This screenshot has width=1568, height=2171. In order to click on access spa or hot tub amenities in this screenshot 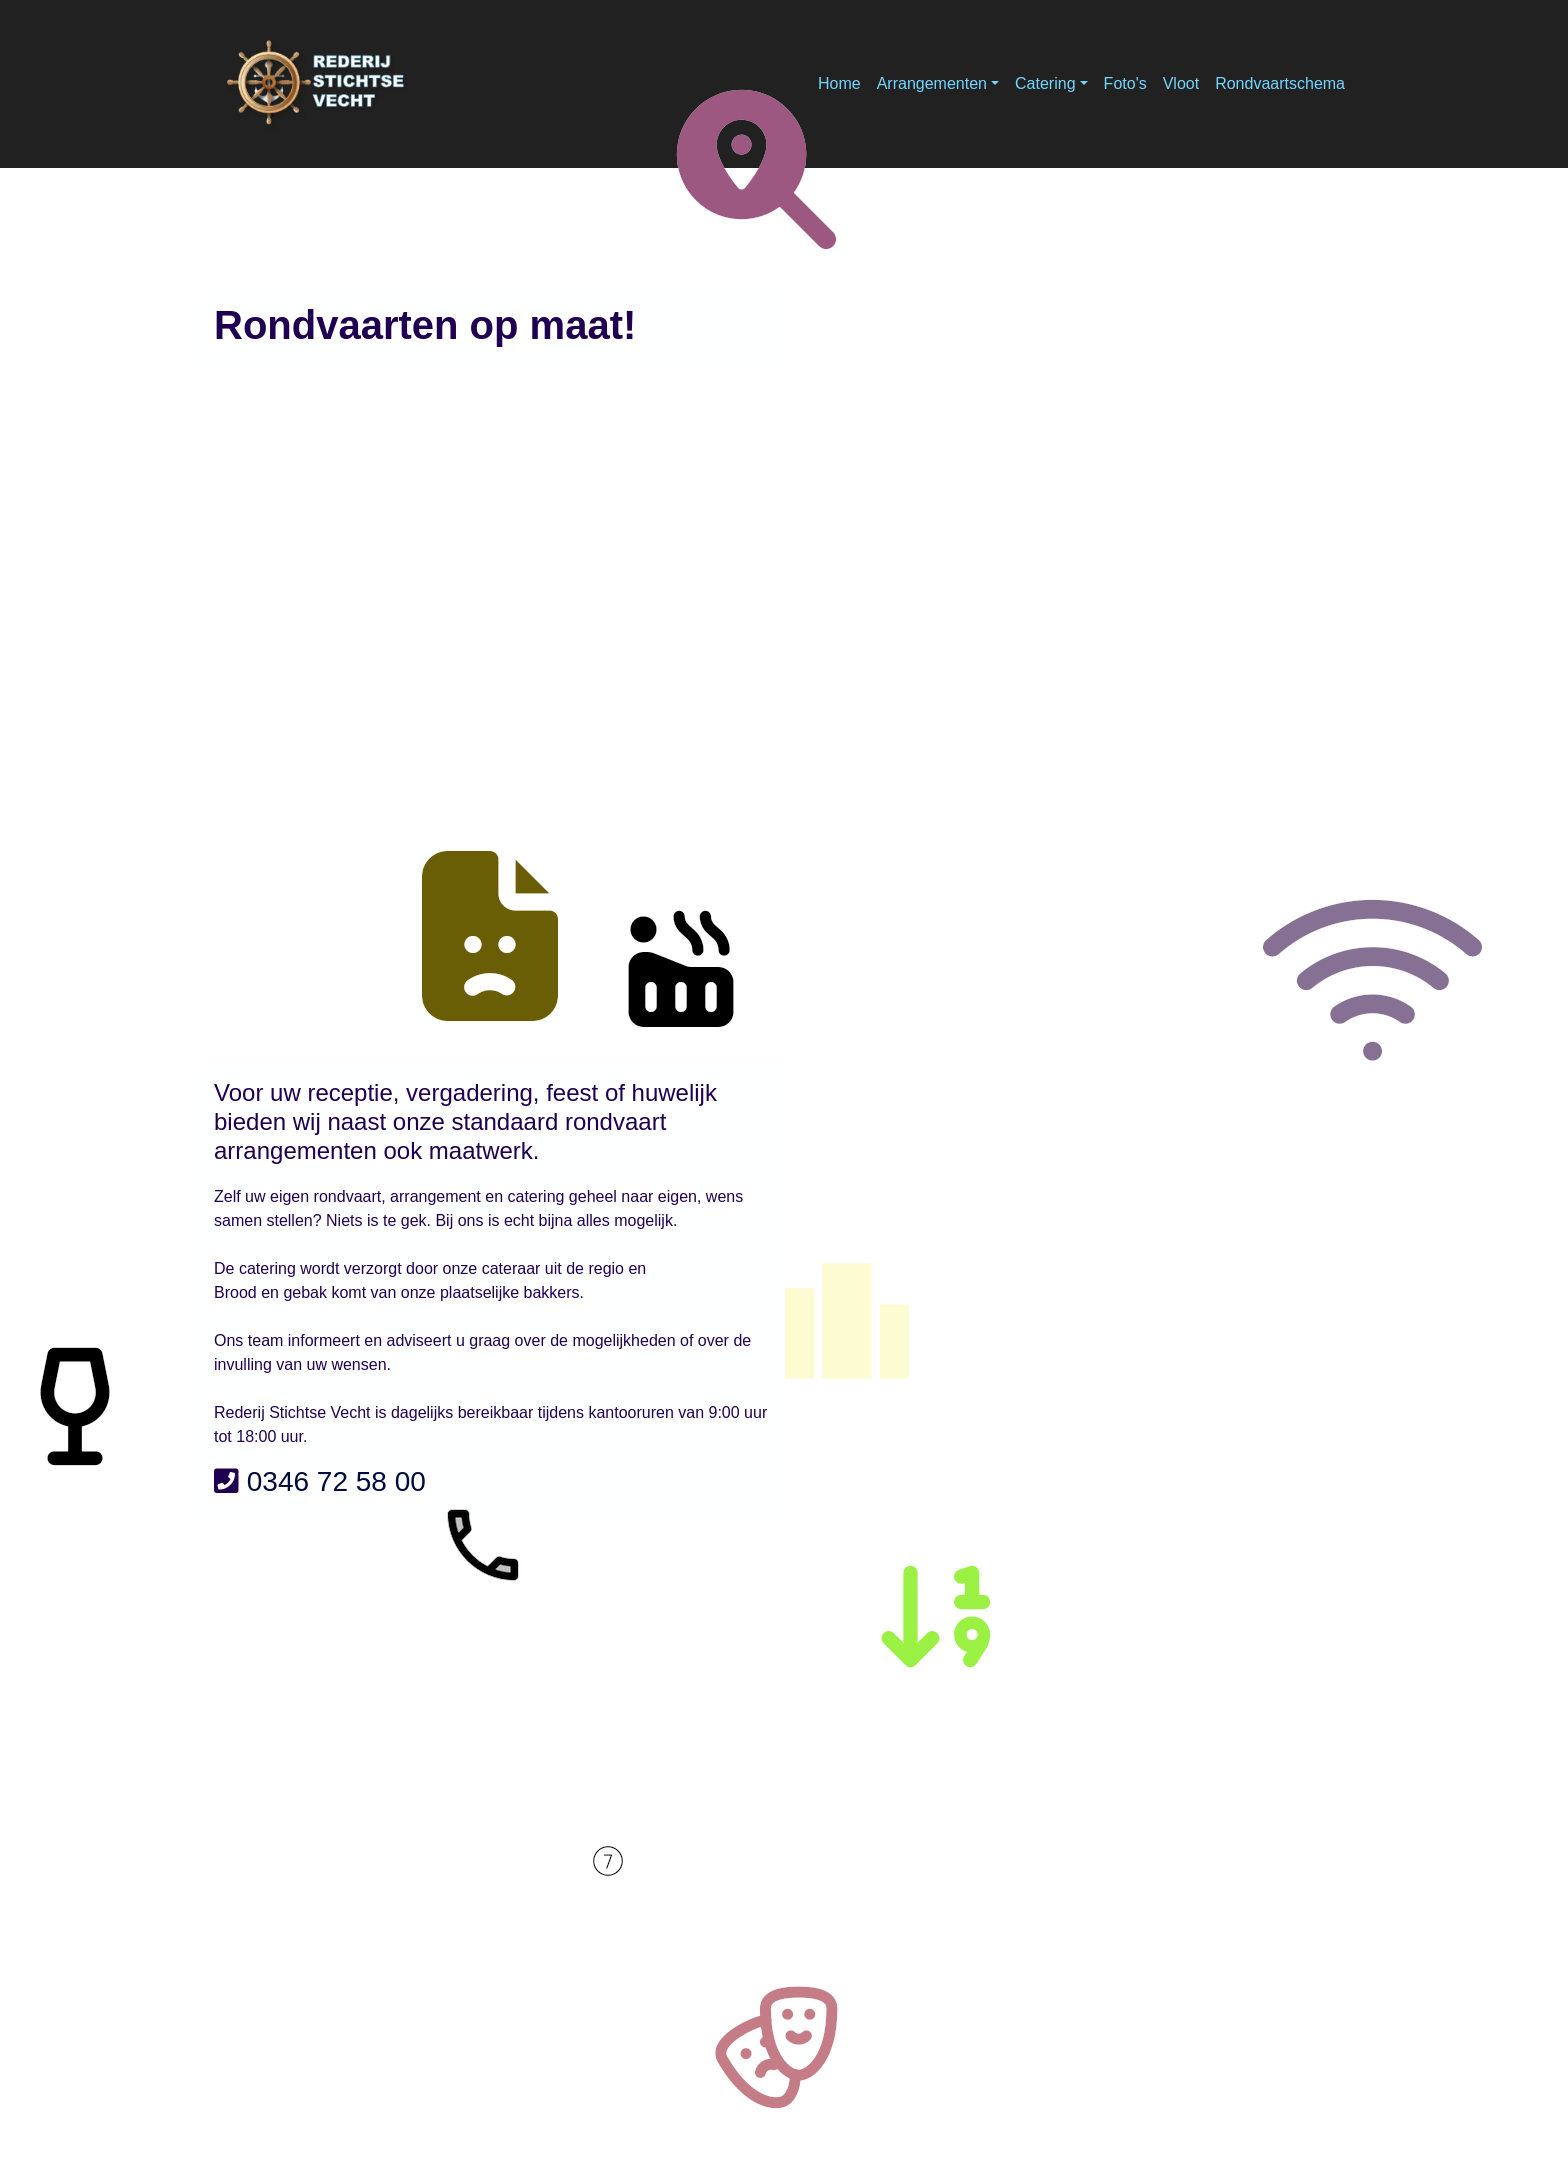, I will do `click(681, 967)`.